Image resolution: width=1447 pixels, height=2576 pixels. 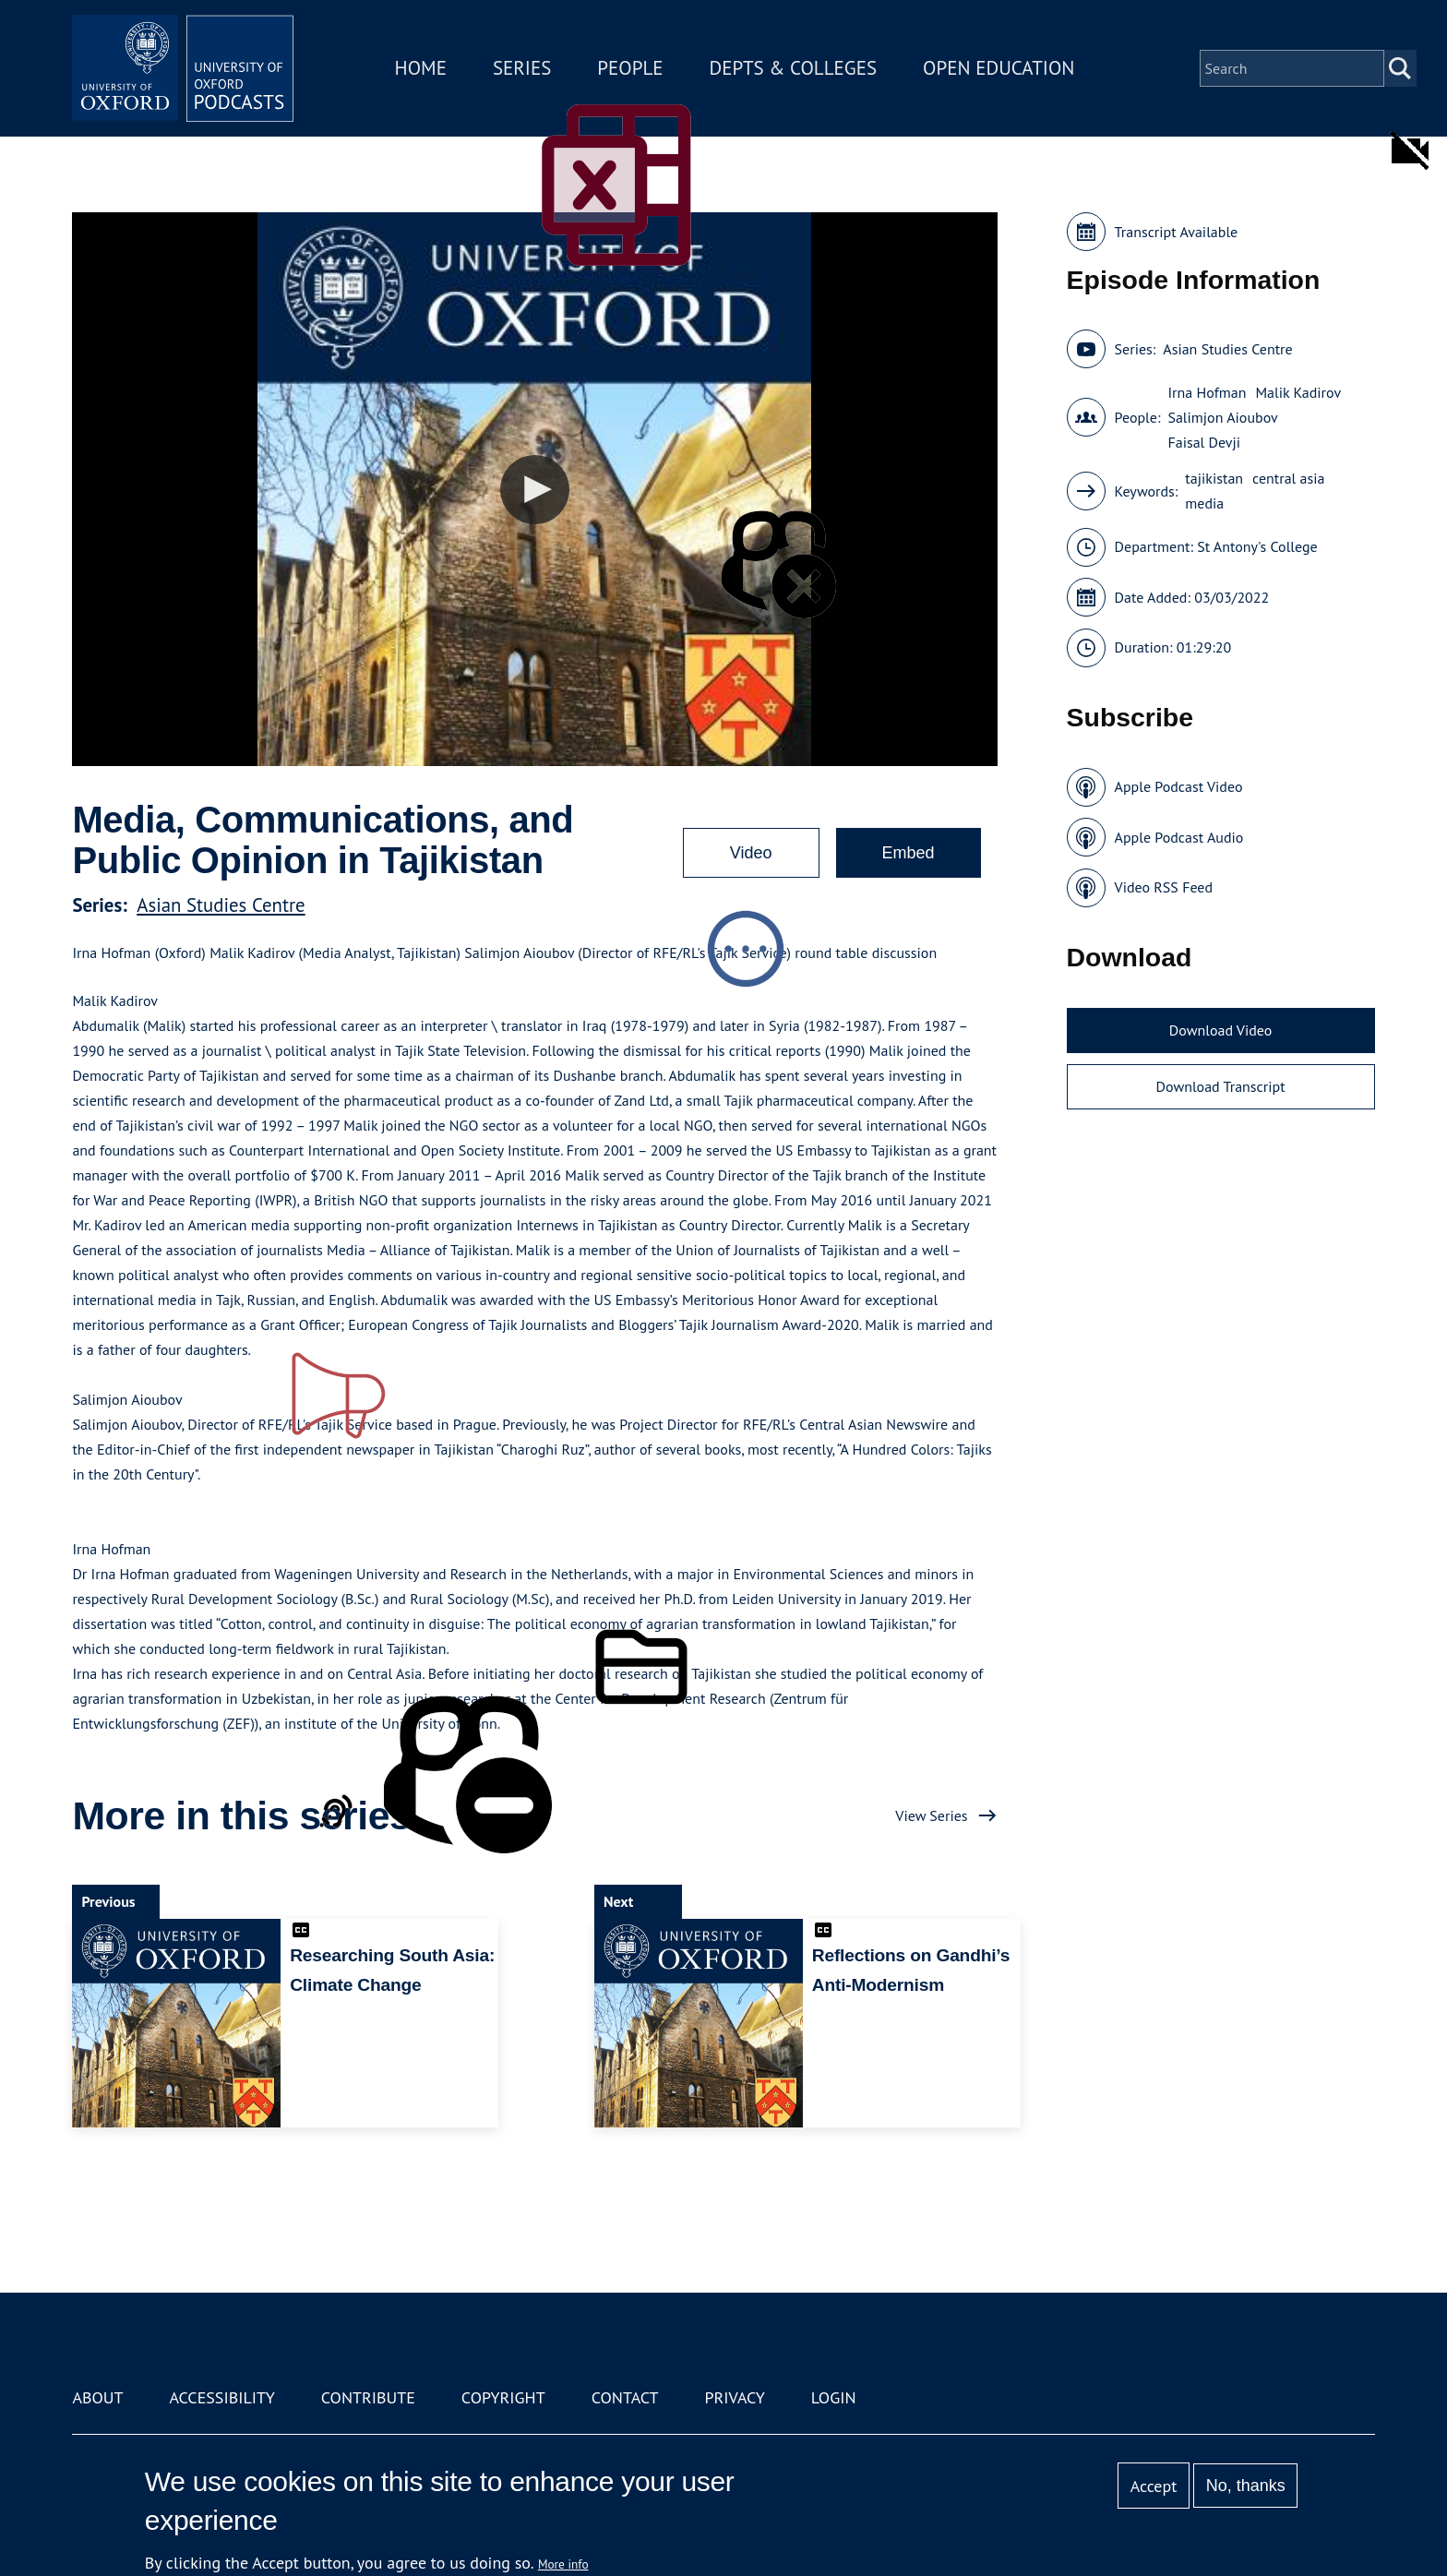 What do you see at coordinates (622, 185) in the screenshot?
I see `open microsoft excel` at bounding box center [622, 185].